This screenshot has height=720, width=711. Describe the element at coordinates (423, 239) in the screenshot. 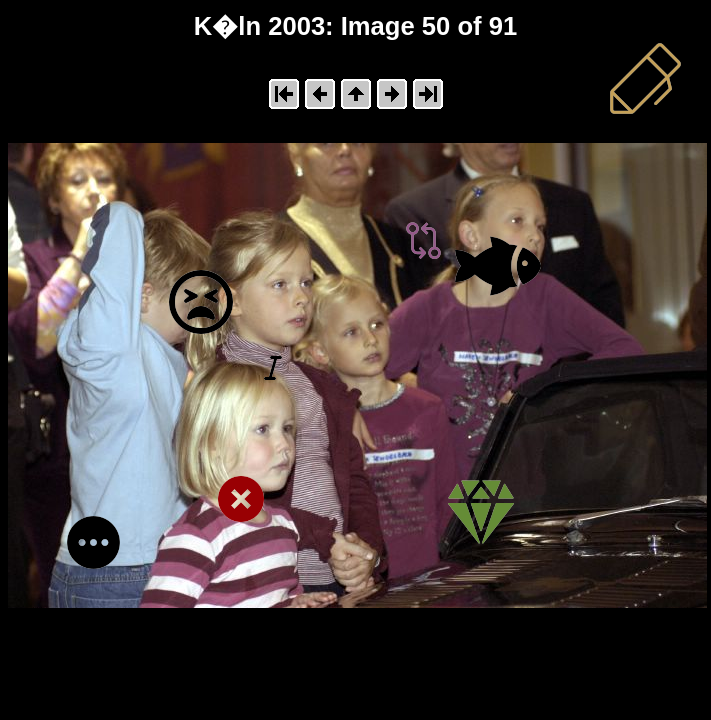

I see `compare branches or commits in version control` at that location.